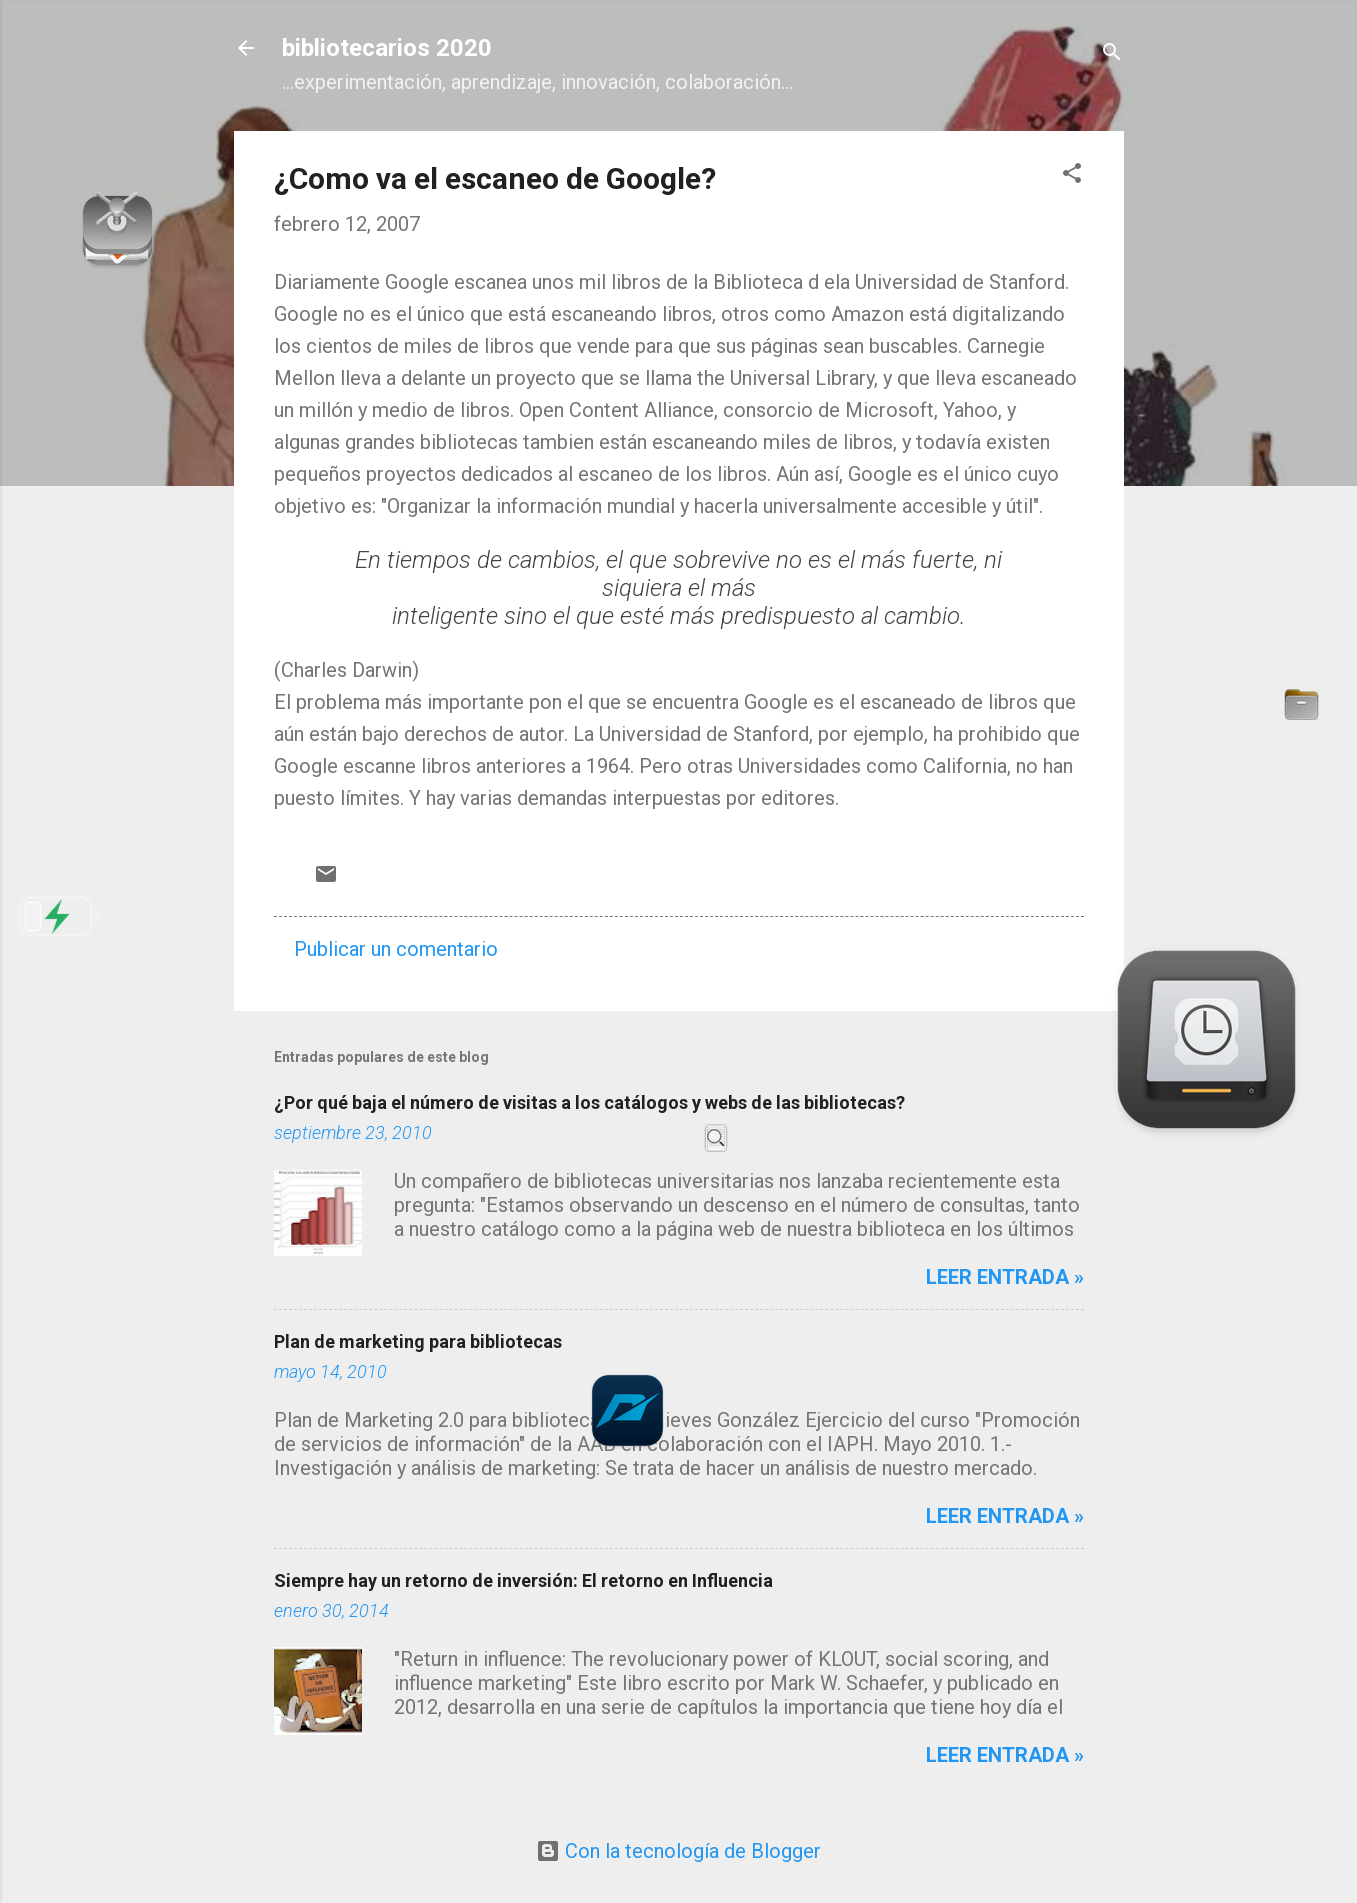 The width and height of the screenshot is (1357, 1903). What do you see at coordinates (117, 230) in the screenshot?
I see `open Curtail image compression app` at bounding box center [117, 230].